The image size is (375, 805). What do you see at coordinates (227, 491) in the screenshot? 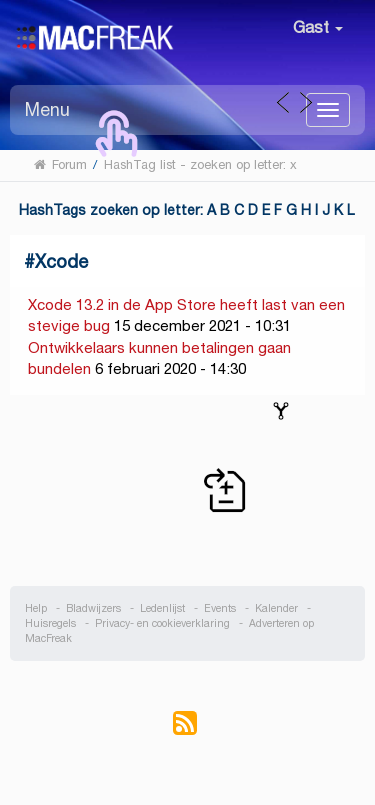
I see `view changes in a pull request` at bounding box center [227, 491].